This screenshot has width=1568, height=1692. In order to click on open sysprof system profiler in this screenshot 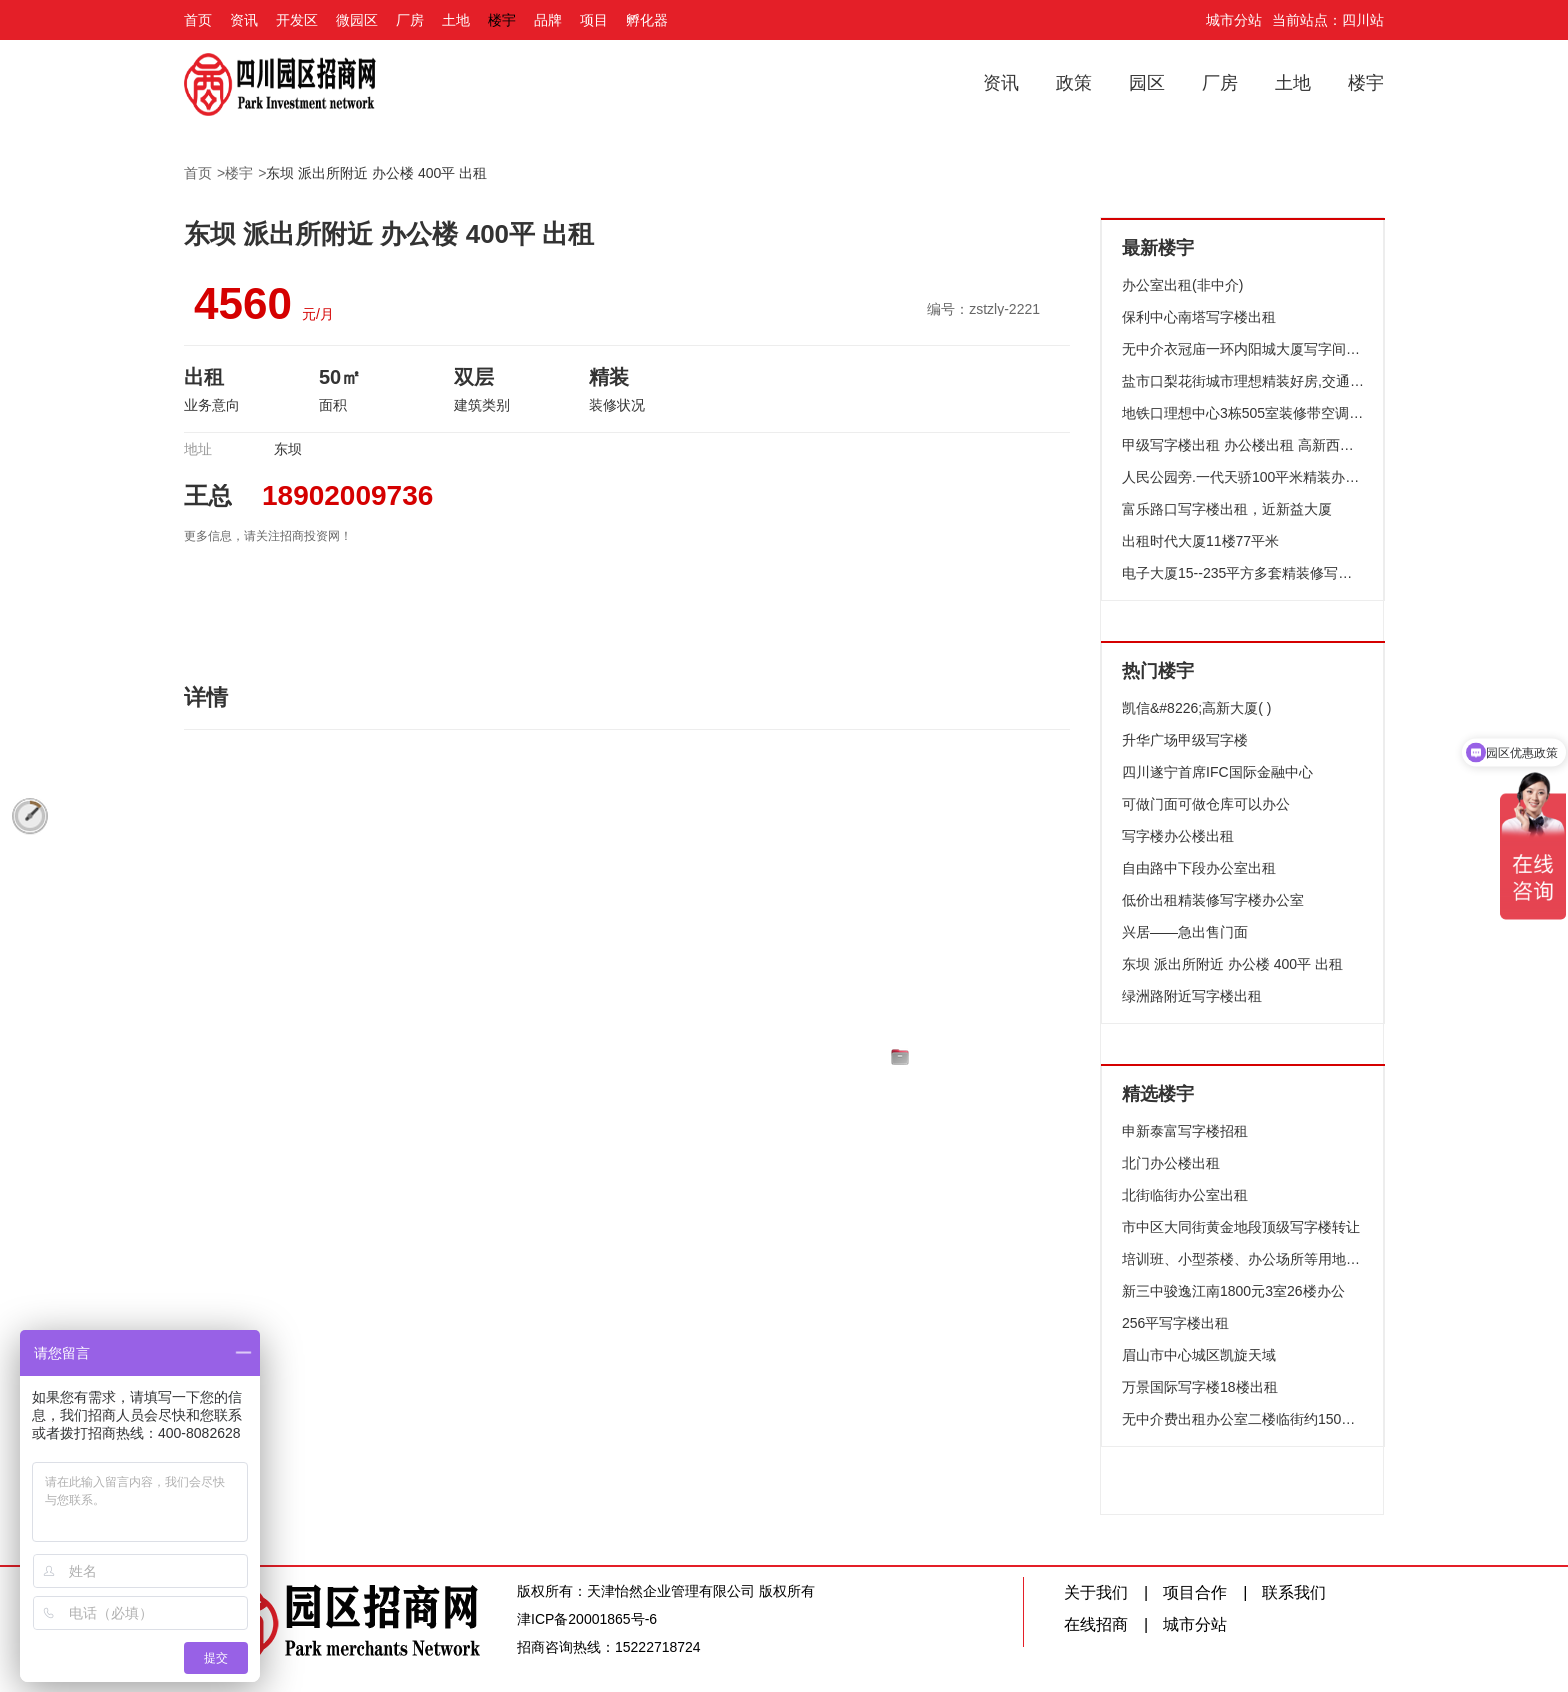, I will do `click(30, 816)`.